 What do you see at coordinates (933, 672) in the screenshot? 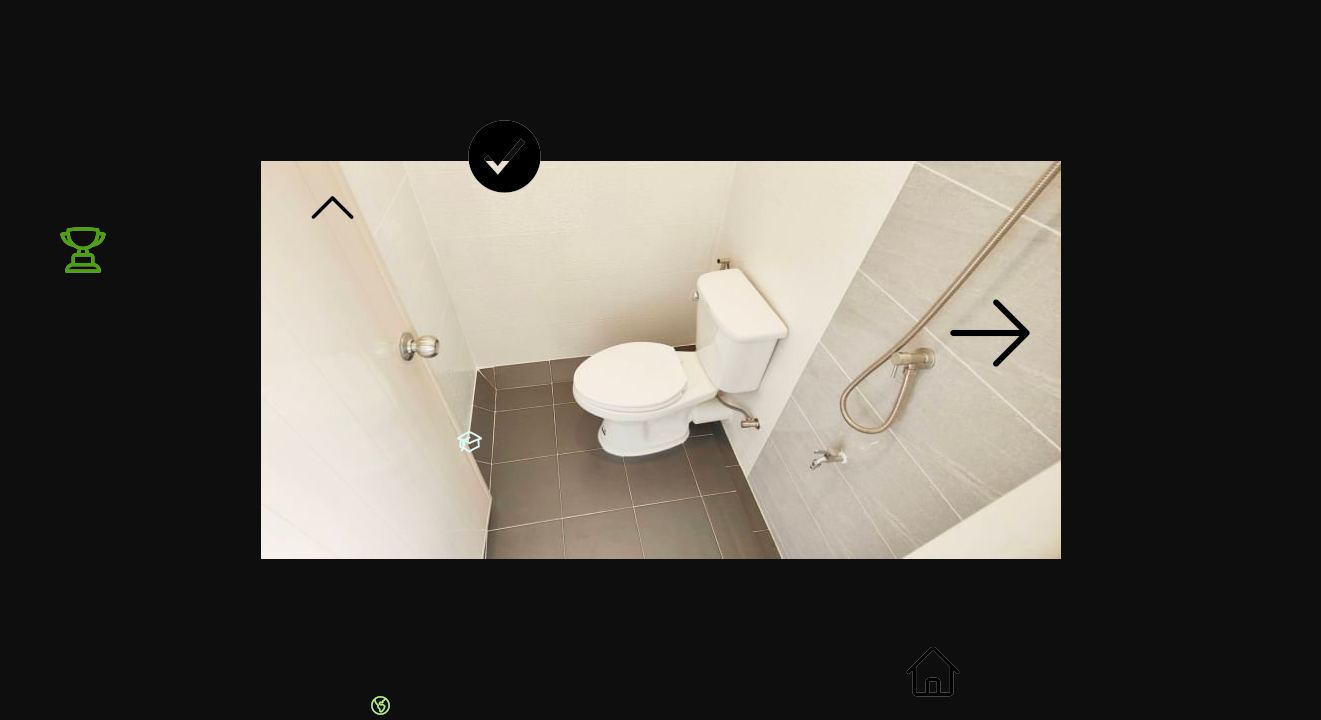
I see `navigate to home screen` at bounding box center [933, 672].